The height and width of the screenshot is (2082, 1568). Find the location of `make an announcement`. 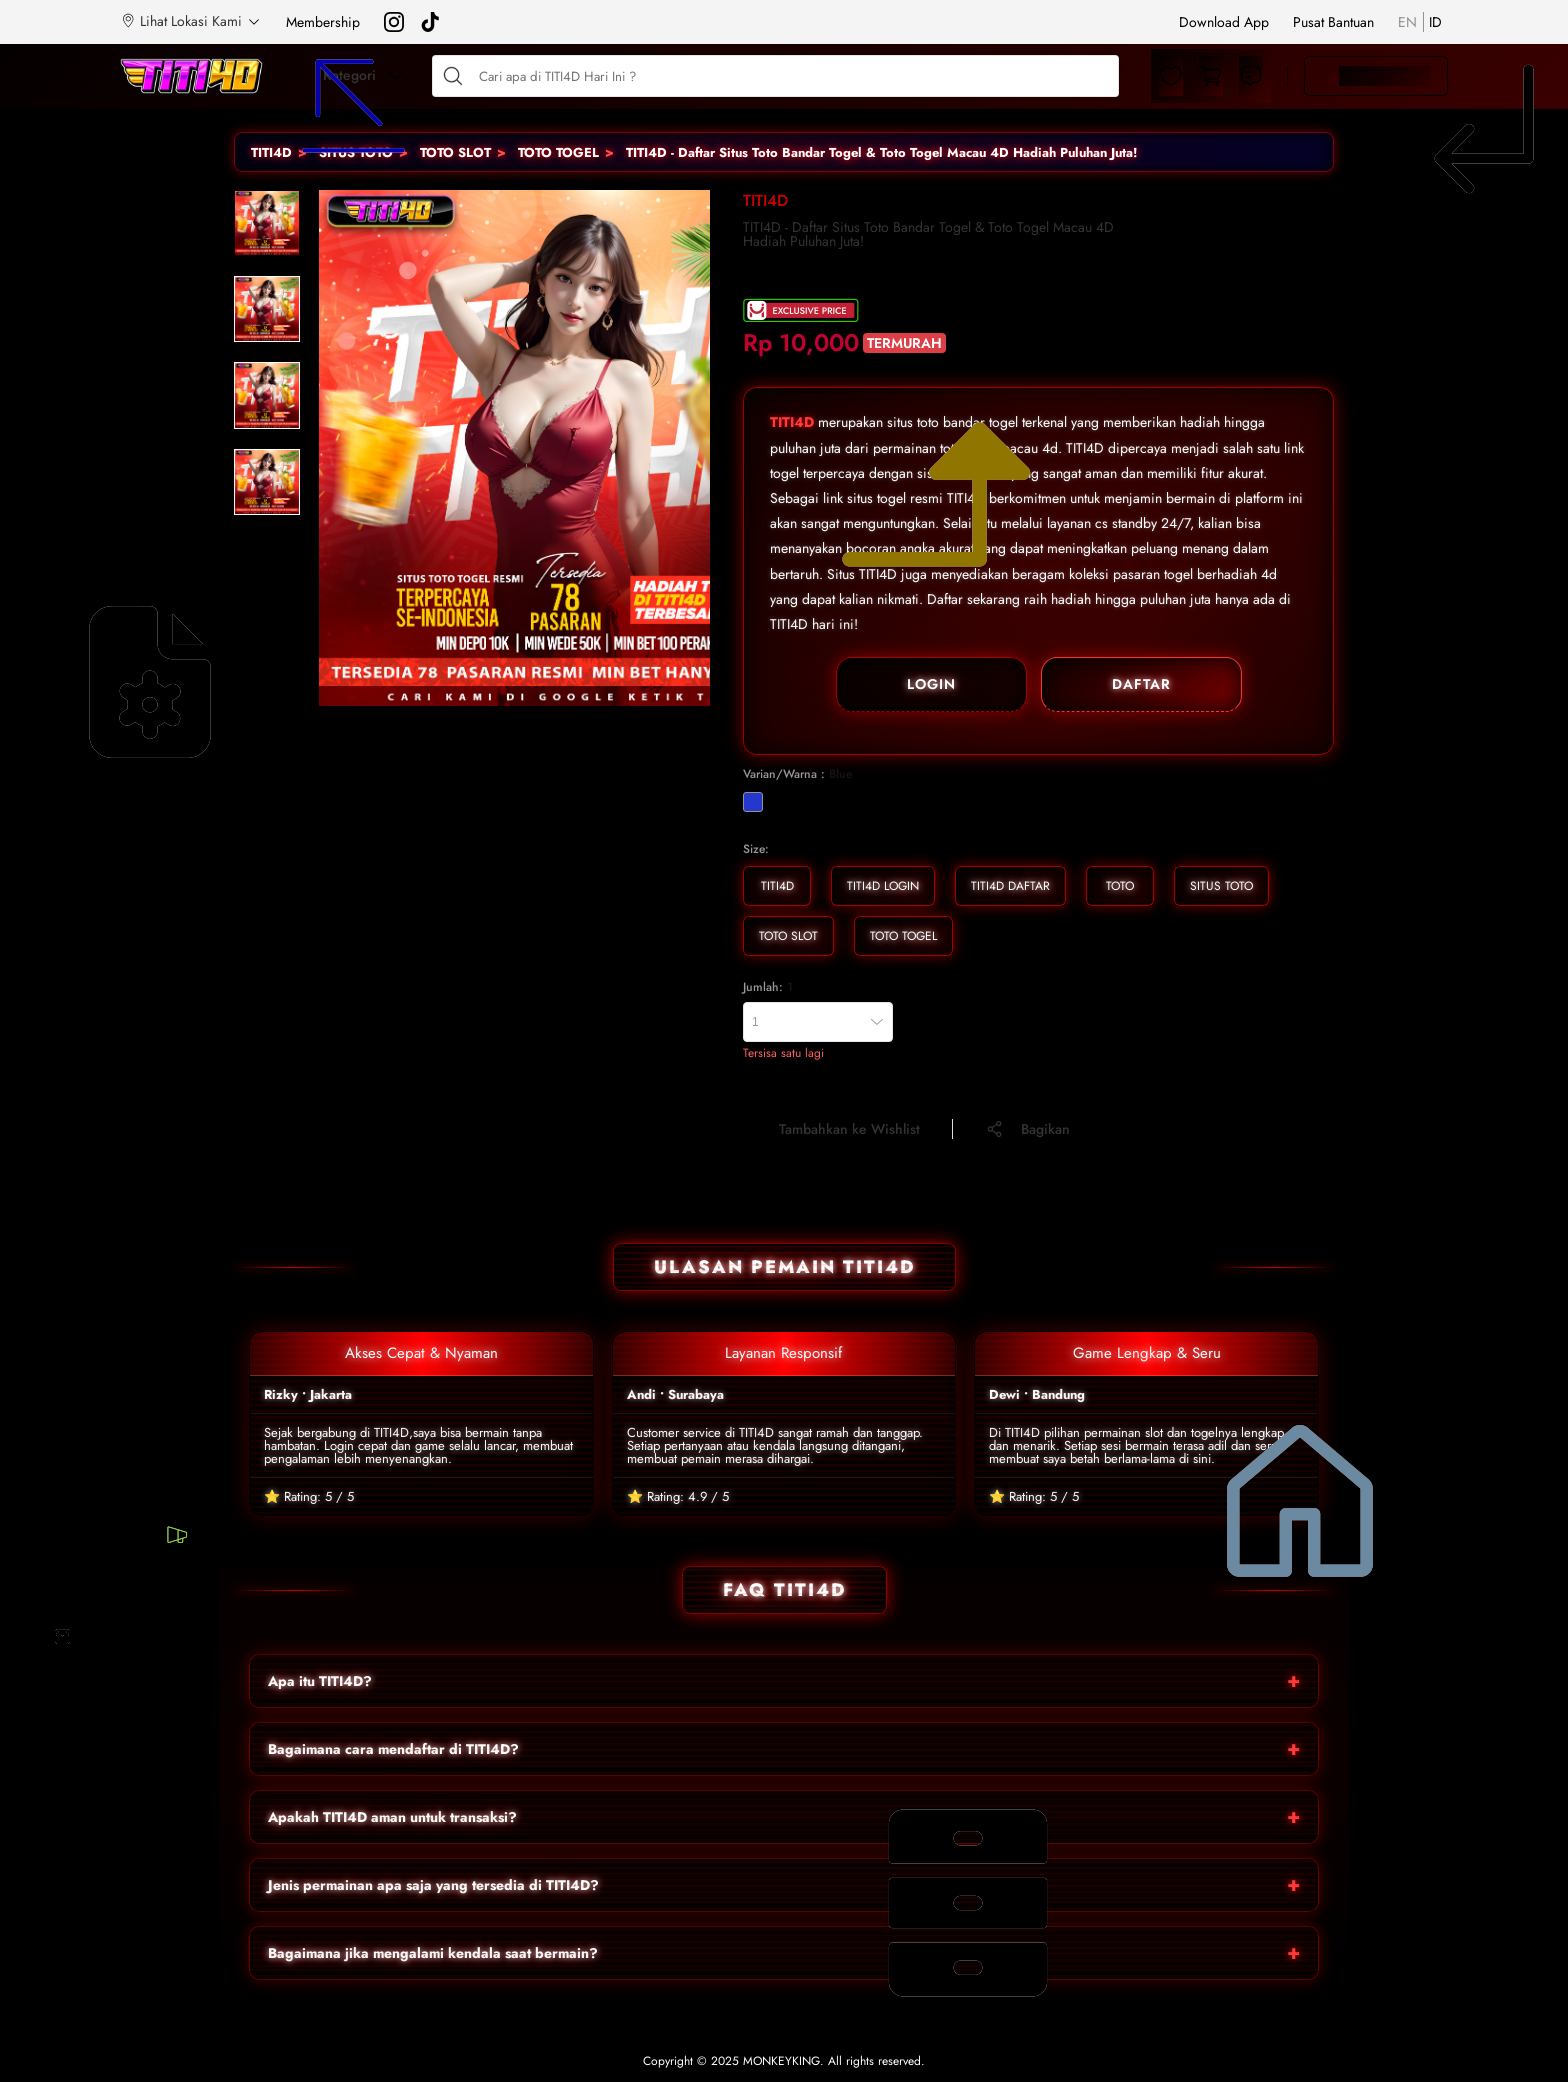

make an announcement is located at coordinates (176, 1535).